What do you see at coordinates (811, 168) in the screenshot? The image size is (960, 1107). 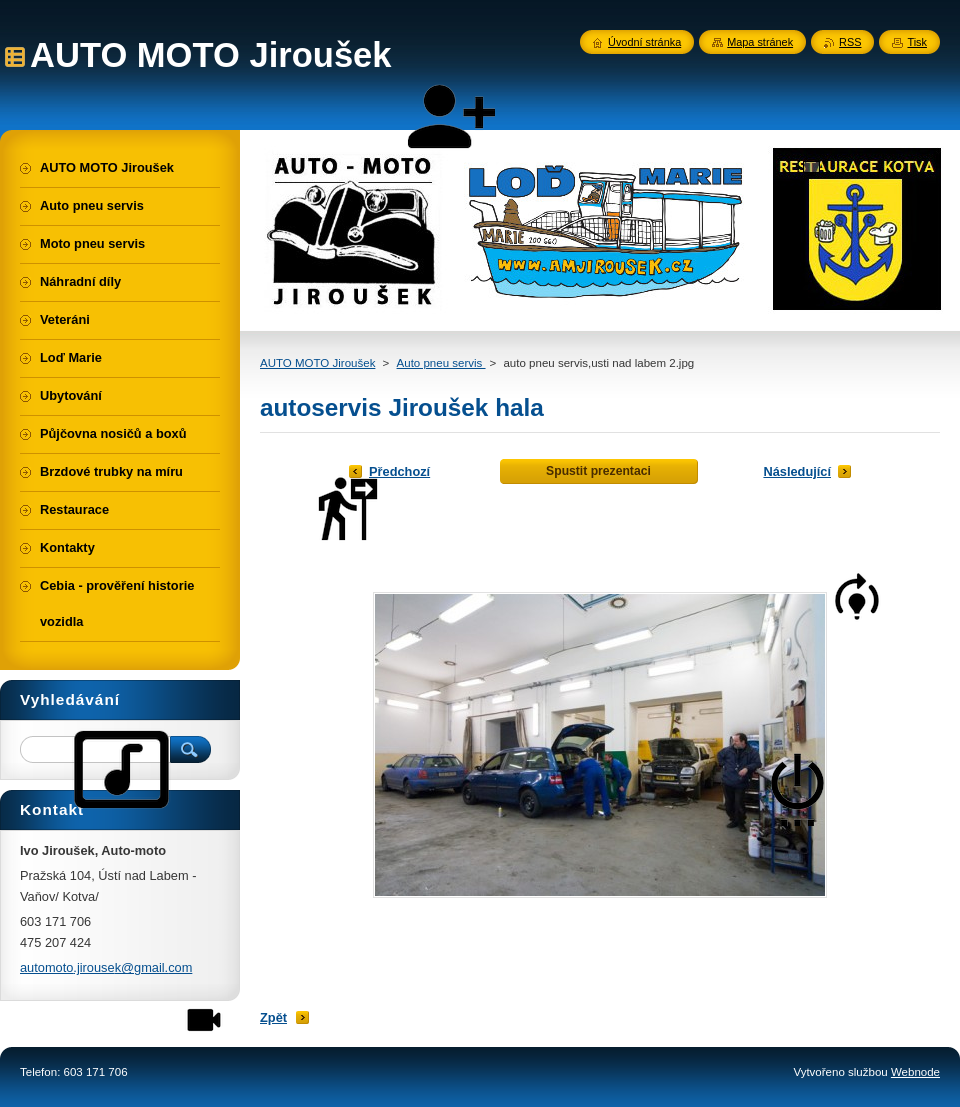 I see `switch to desktop view` at bounding box center [811, 168].